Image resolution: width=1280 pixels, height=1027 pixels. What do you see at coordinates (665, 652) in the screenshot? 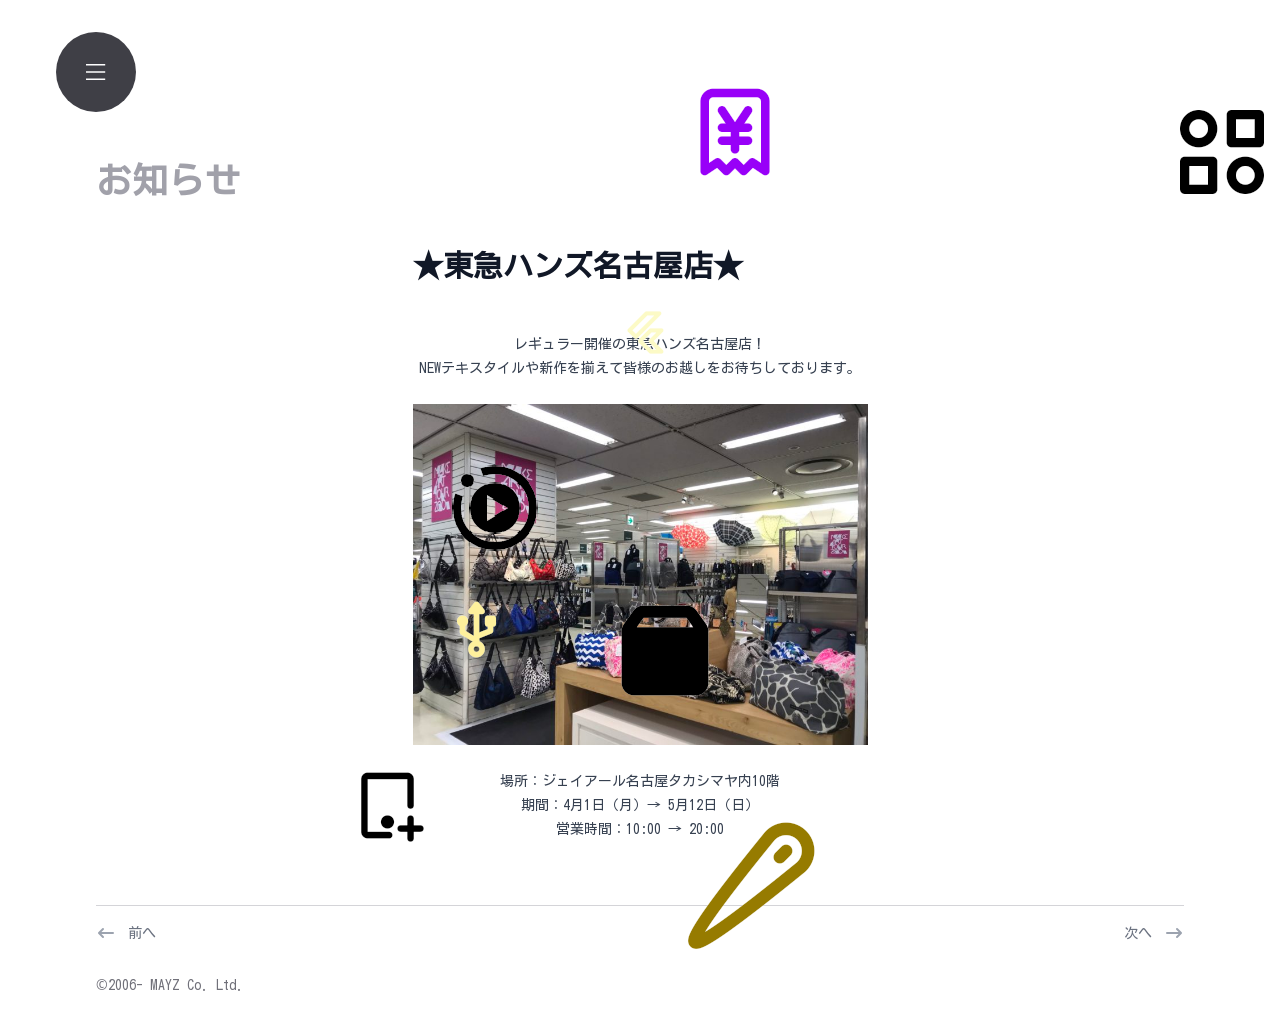
I see `view package or shipment details` at bounding box center [665, 652].